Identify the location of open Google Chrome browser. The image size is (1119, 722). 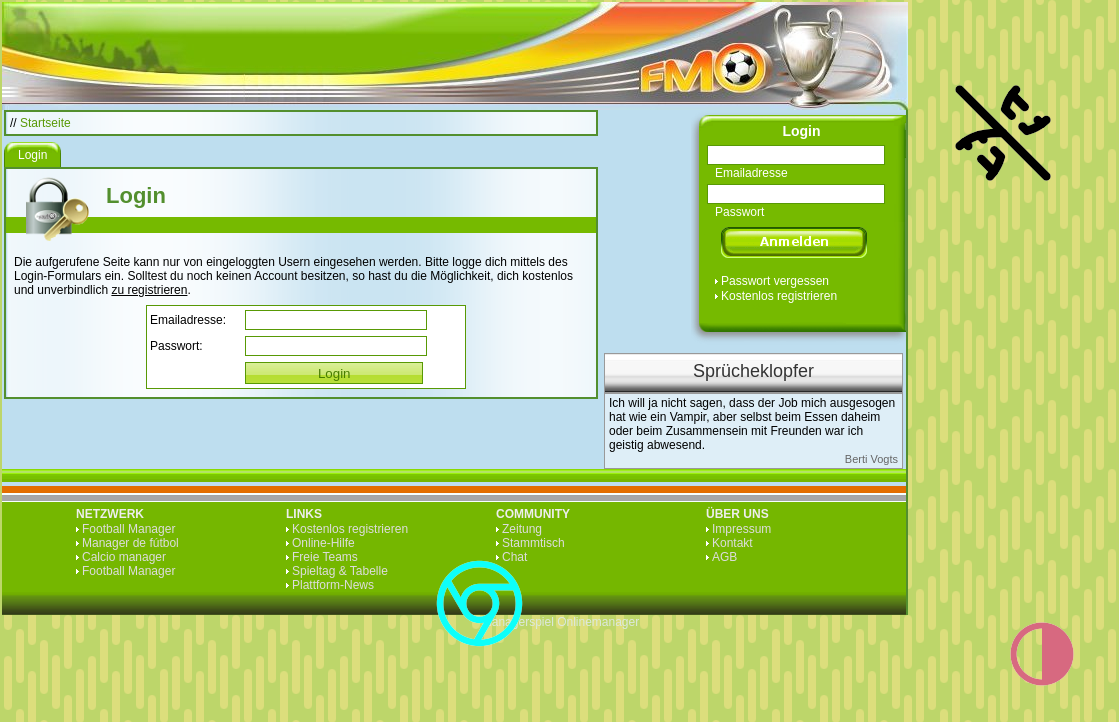
(479, 603).